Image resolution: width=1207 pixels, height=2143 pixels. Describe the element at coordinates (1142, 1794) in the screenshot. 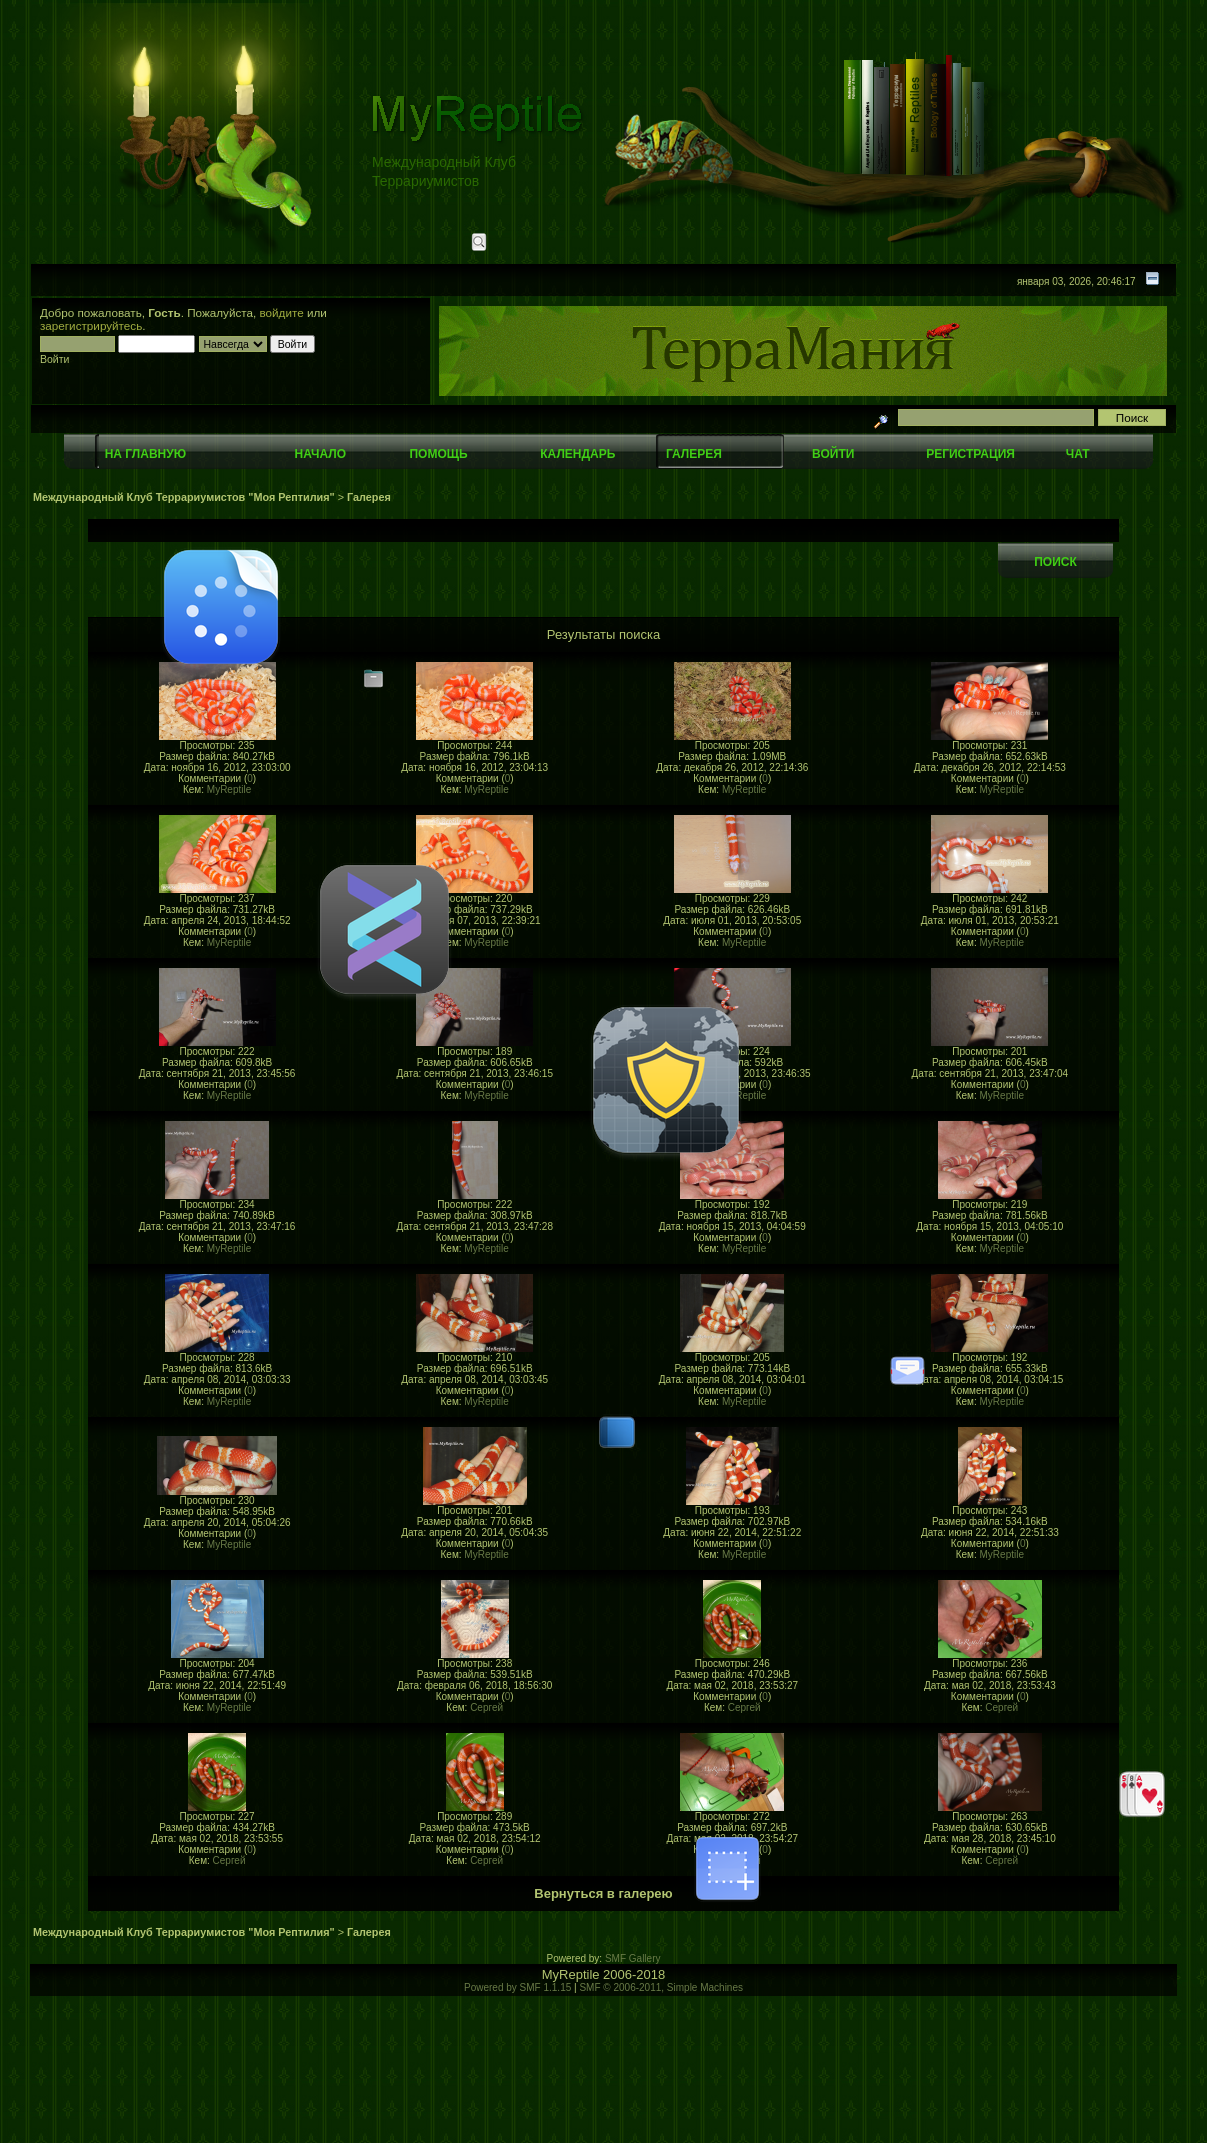

I see `launch solitaire card game` at that location.